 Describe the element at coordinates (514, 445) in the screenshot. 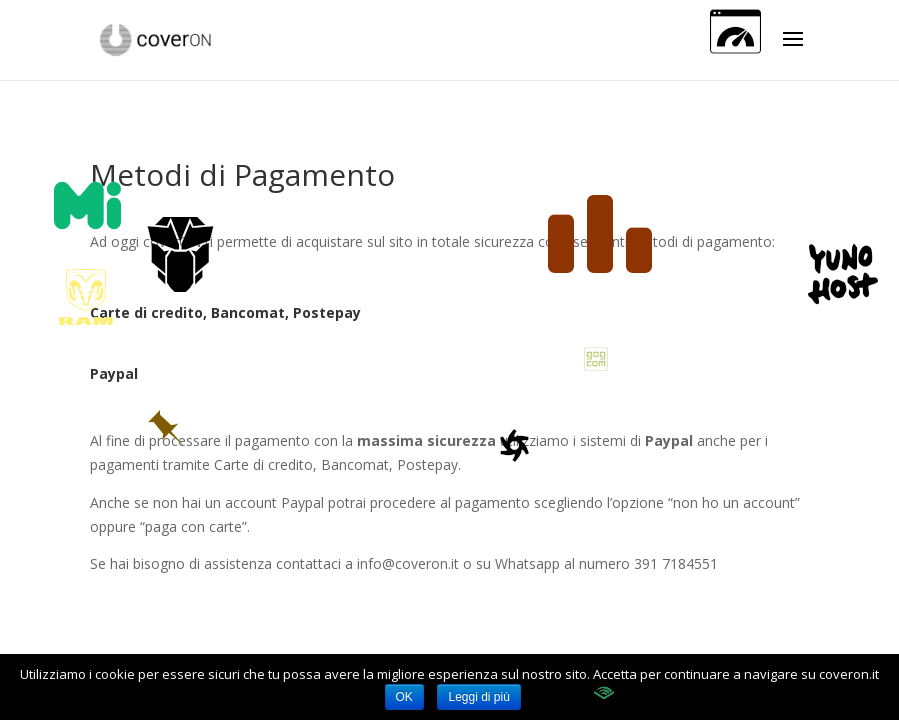

I see `launch octane render application` at that location.